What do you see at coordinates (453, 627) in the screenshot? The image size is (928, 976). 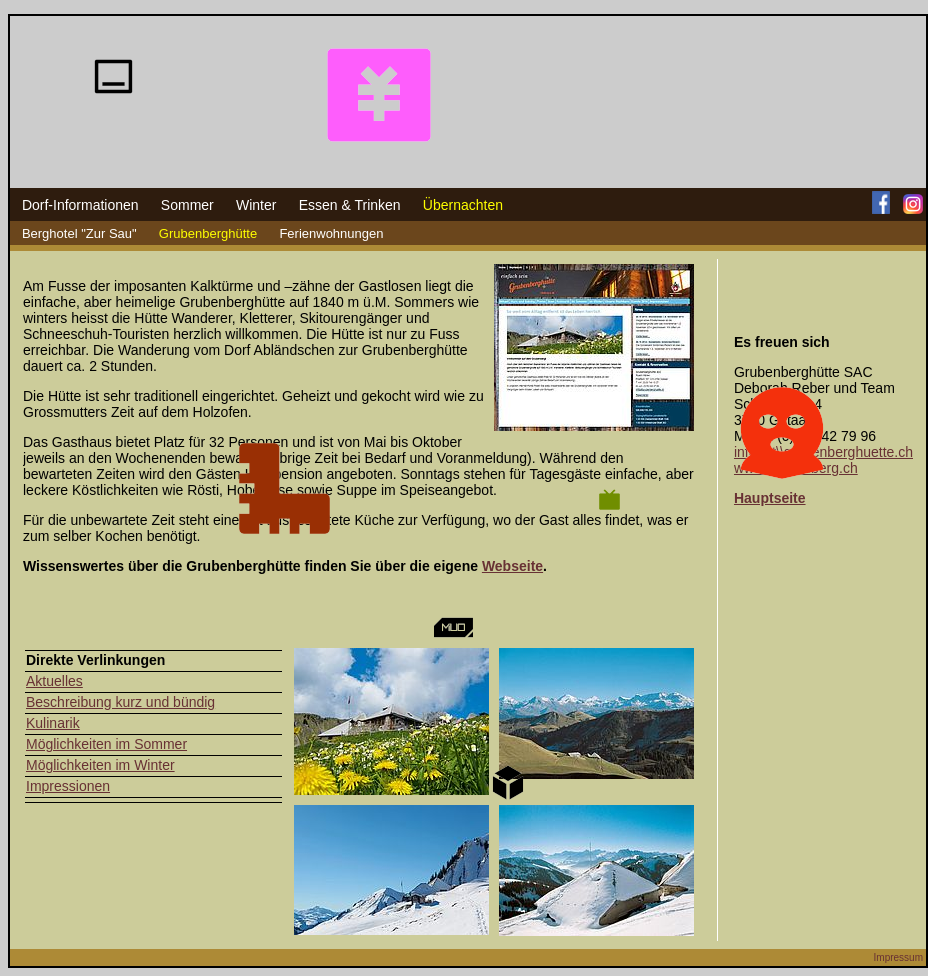 I see `MakeUseOf (MUO) website or app logo` at bounding box center [453, 627].